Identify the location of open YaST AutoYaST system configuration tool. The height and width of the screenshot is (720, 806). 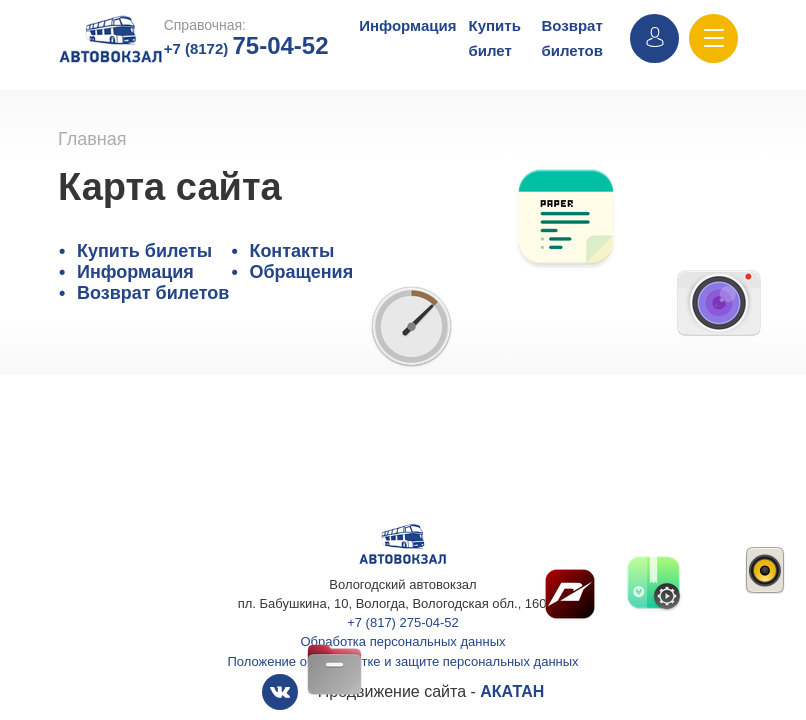
(653, 582).